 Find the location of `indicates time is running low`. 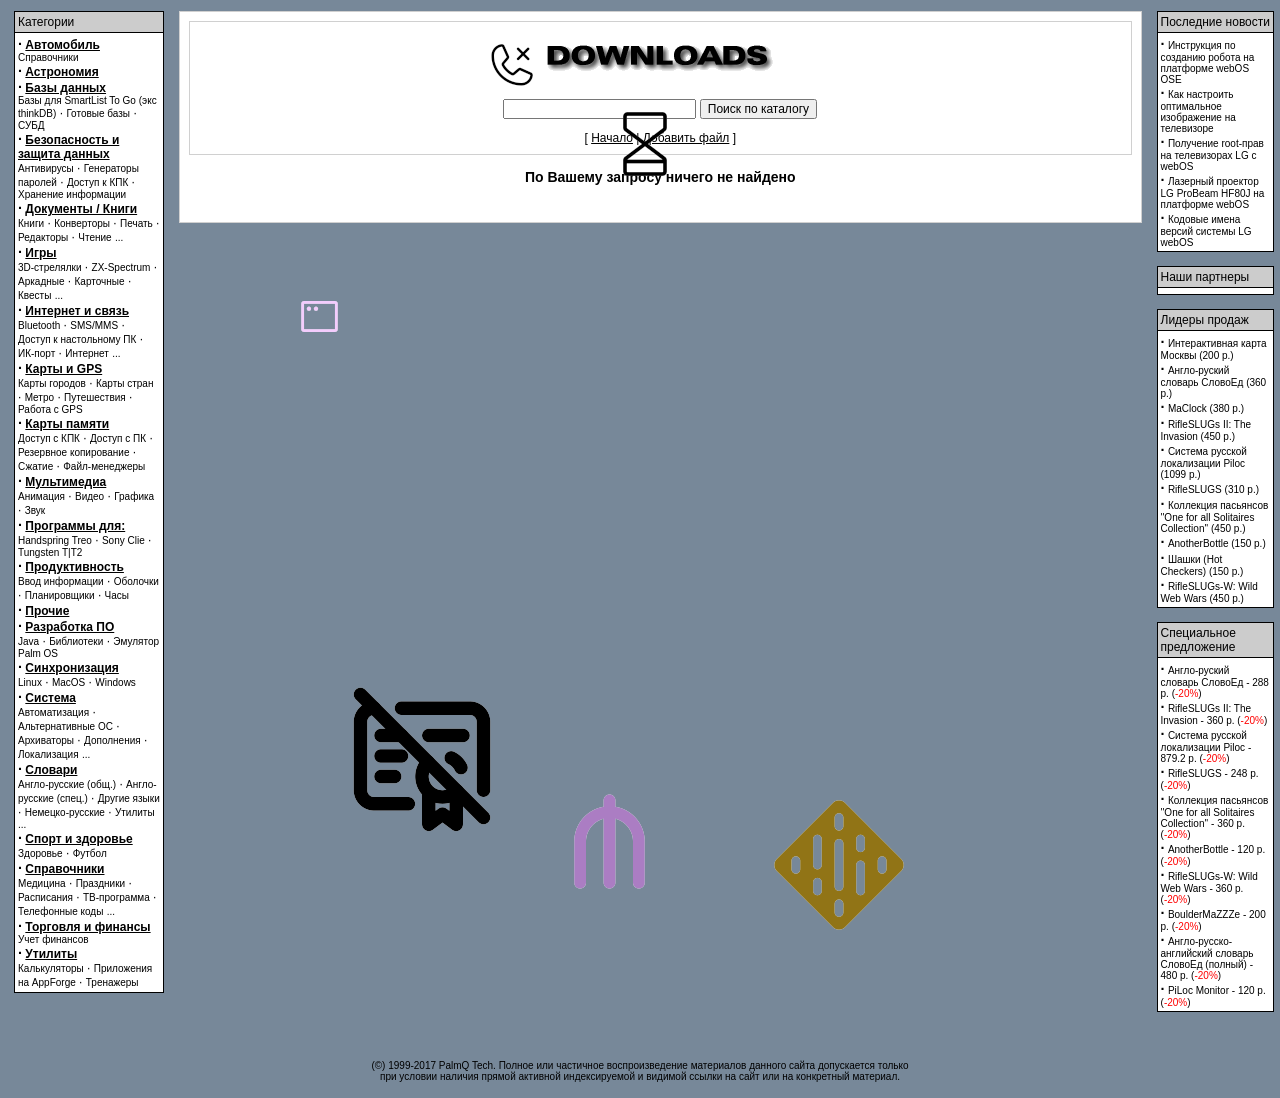

indicates time is running low is located at coordinates (645, 144).